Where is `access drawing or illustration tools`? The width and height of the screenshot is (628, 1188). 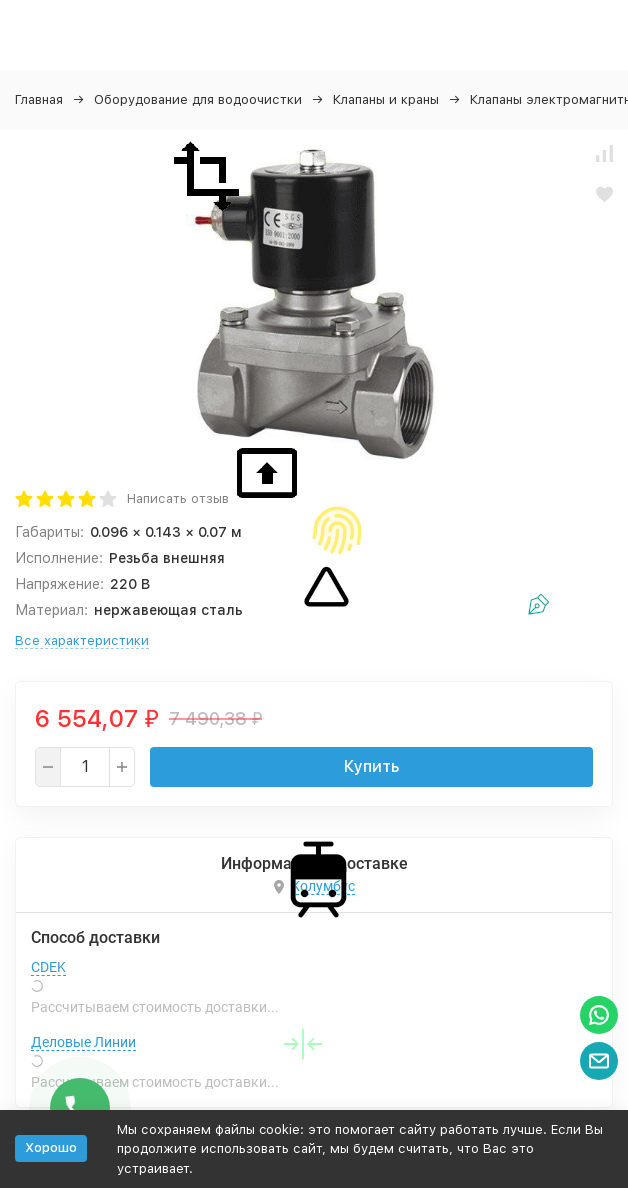
access drawing or illustration tools is located at coordinates (537, 605).